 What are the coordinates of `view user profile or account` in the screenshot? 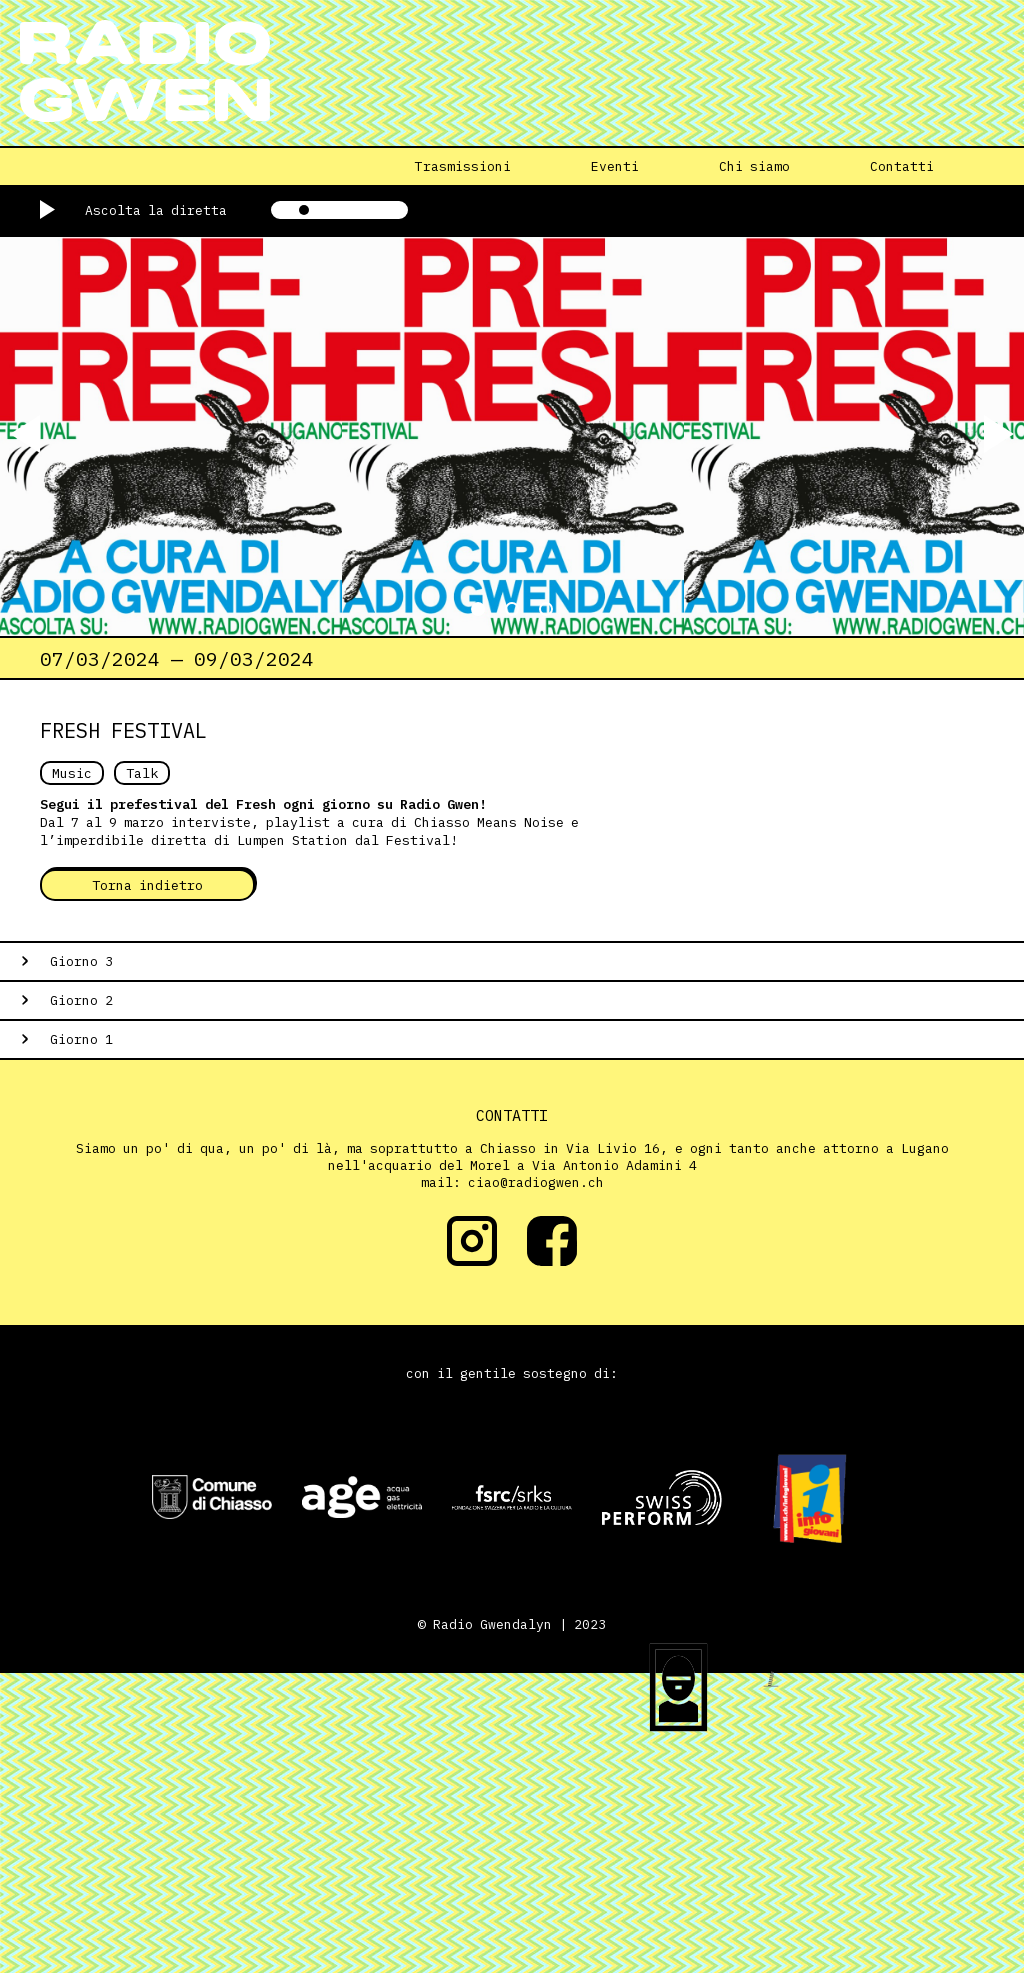 It's located at (678, 1687).